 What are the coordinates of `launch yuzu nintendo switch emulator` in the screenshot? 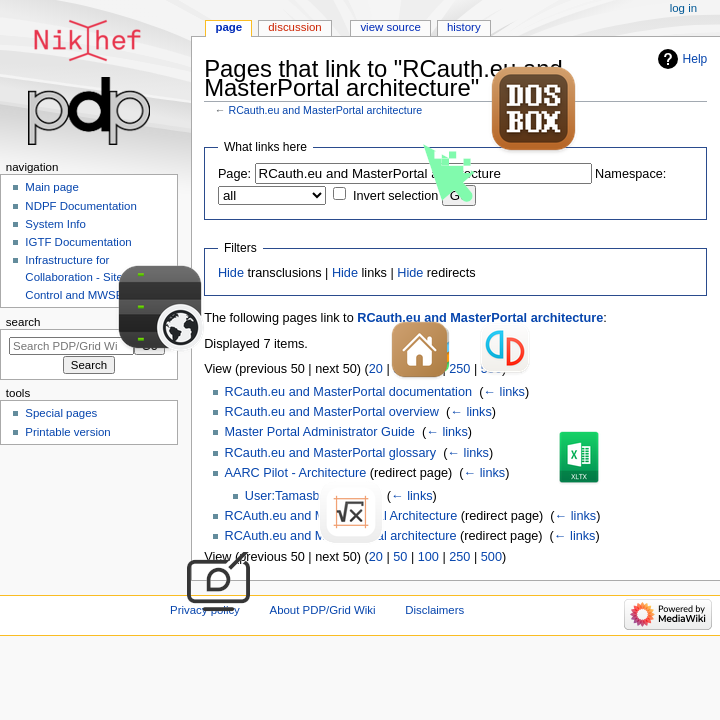 It's located at (505, 348).